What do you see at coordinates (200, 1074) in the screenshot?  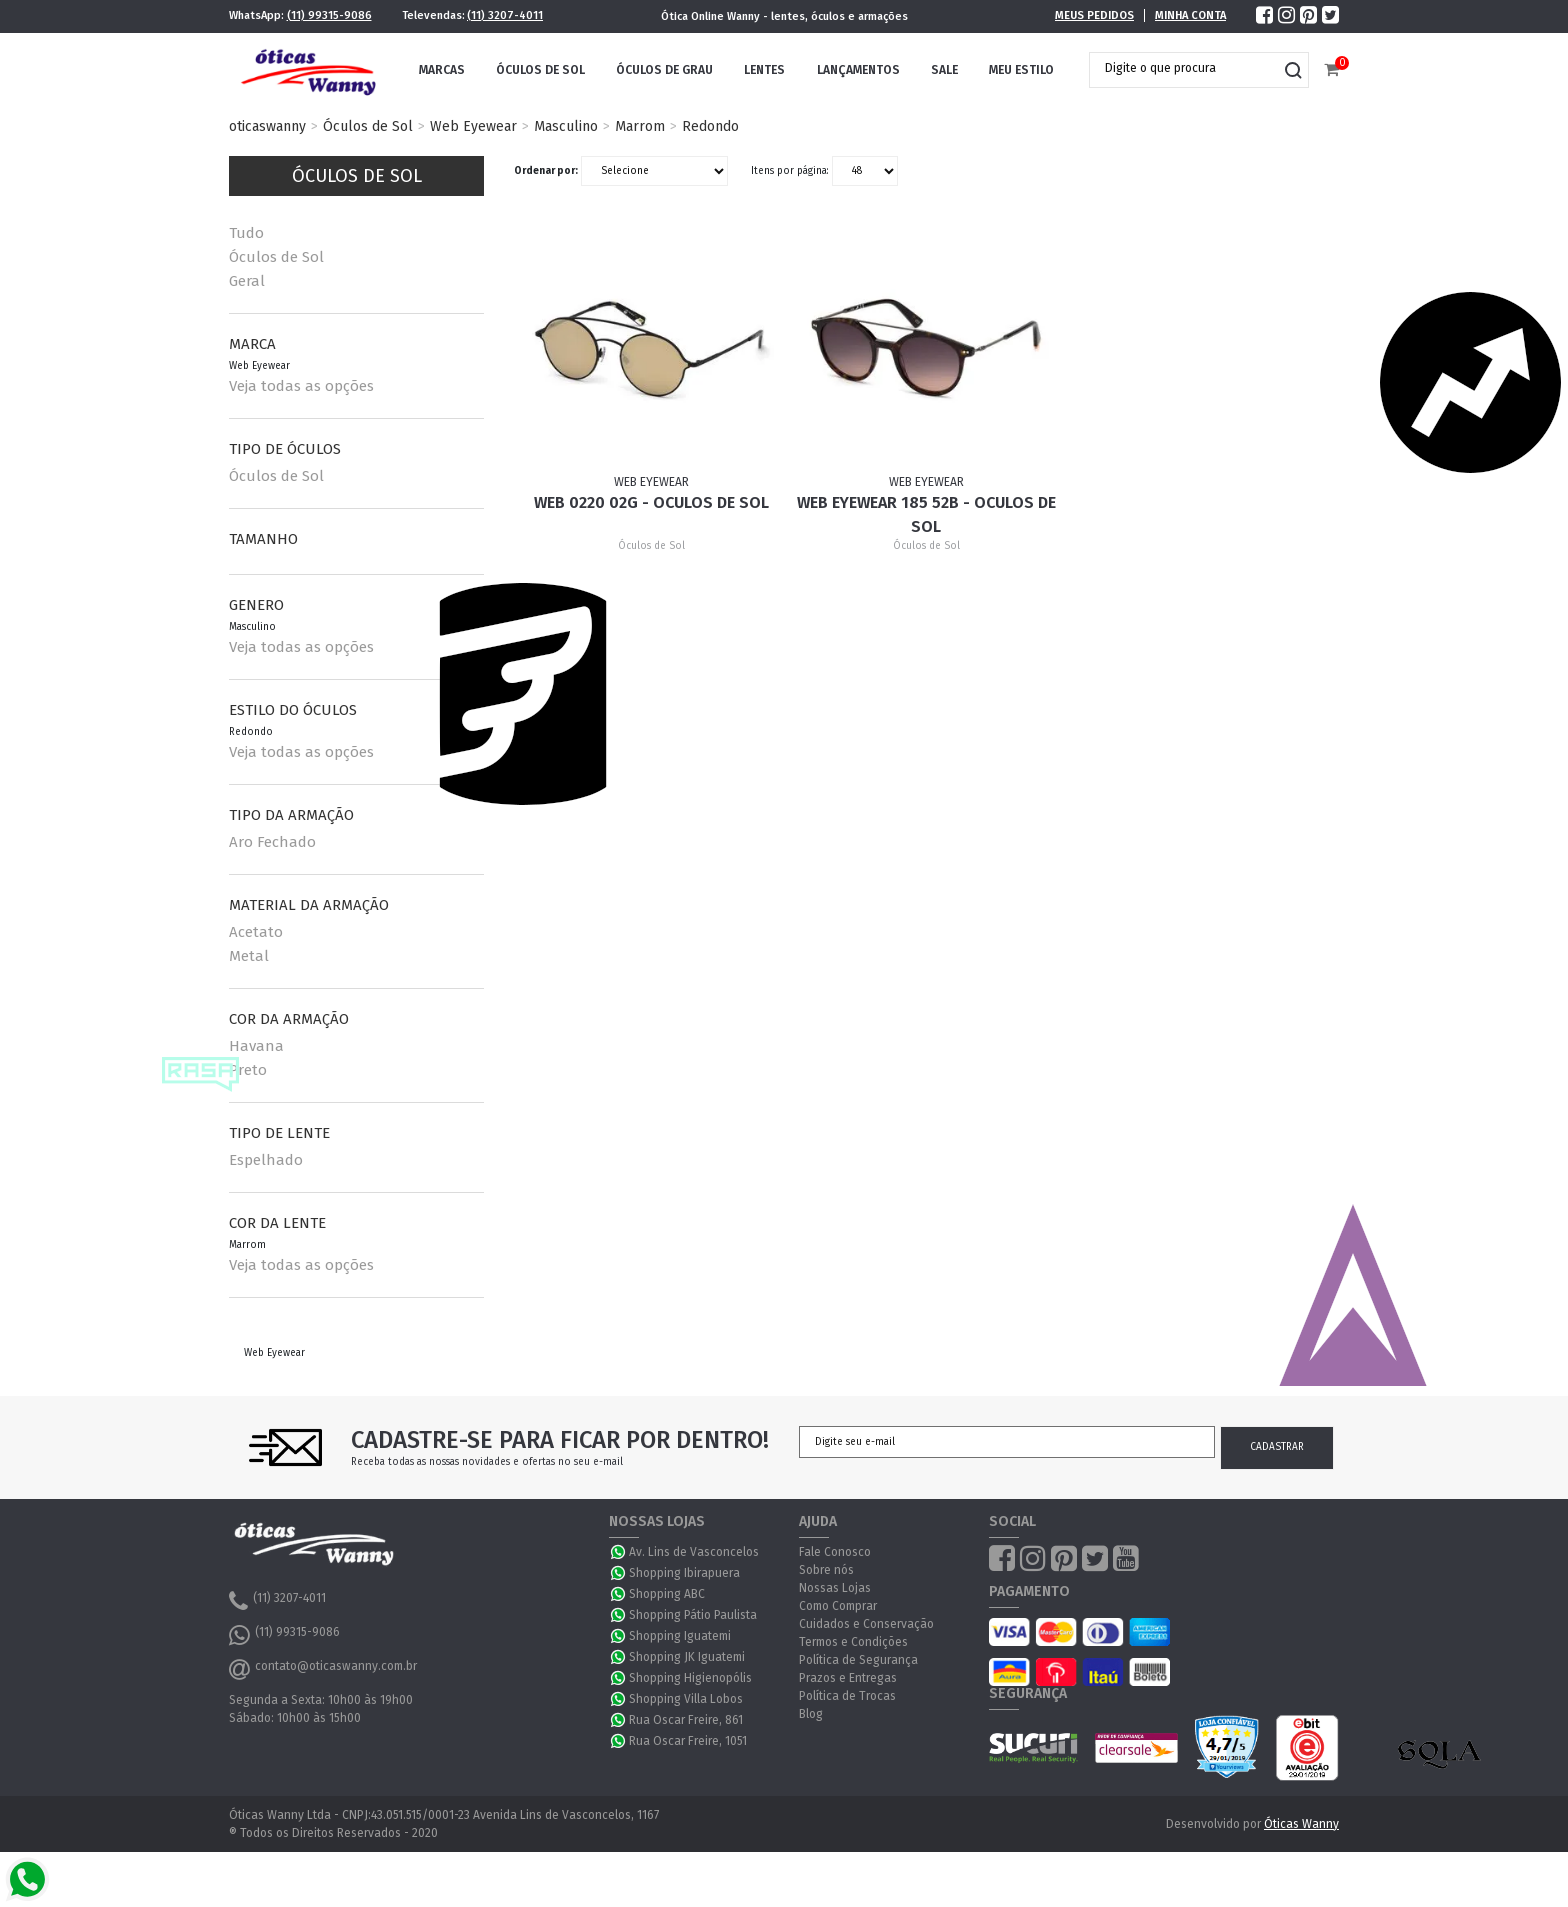 I see `rasa company logo` at bounding box center [200, 1074].